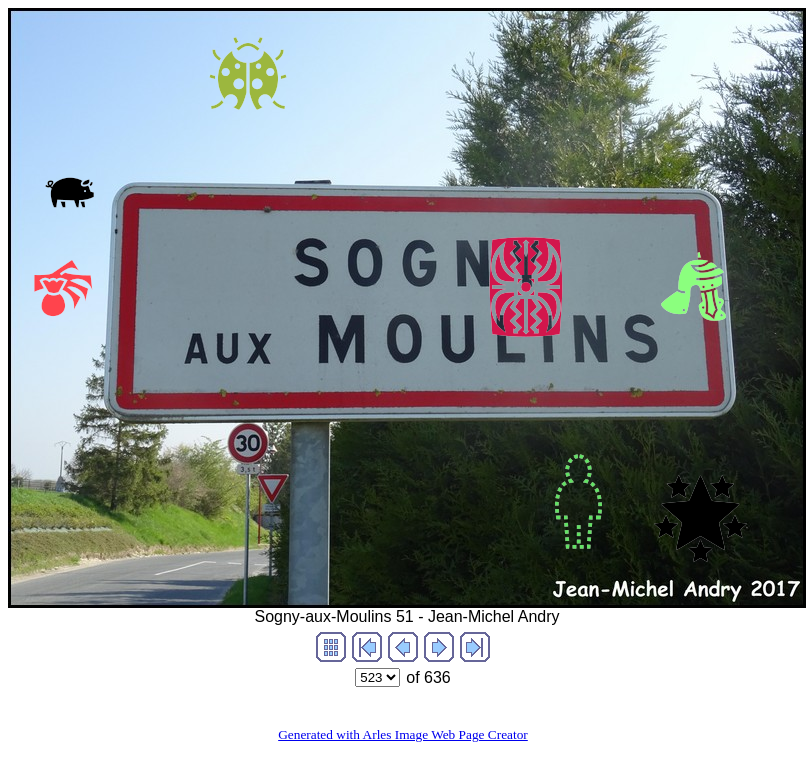 This screenshot has height=759, width=806. What do you see at coordinates (693, 286) in the screenshot?
I see `select roman soldier or centurion character class` at bounding box center [693, 286].